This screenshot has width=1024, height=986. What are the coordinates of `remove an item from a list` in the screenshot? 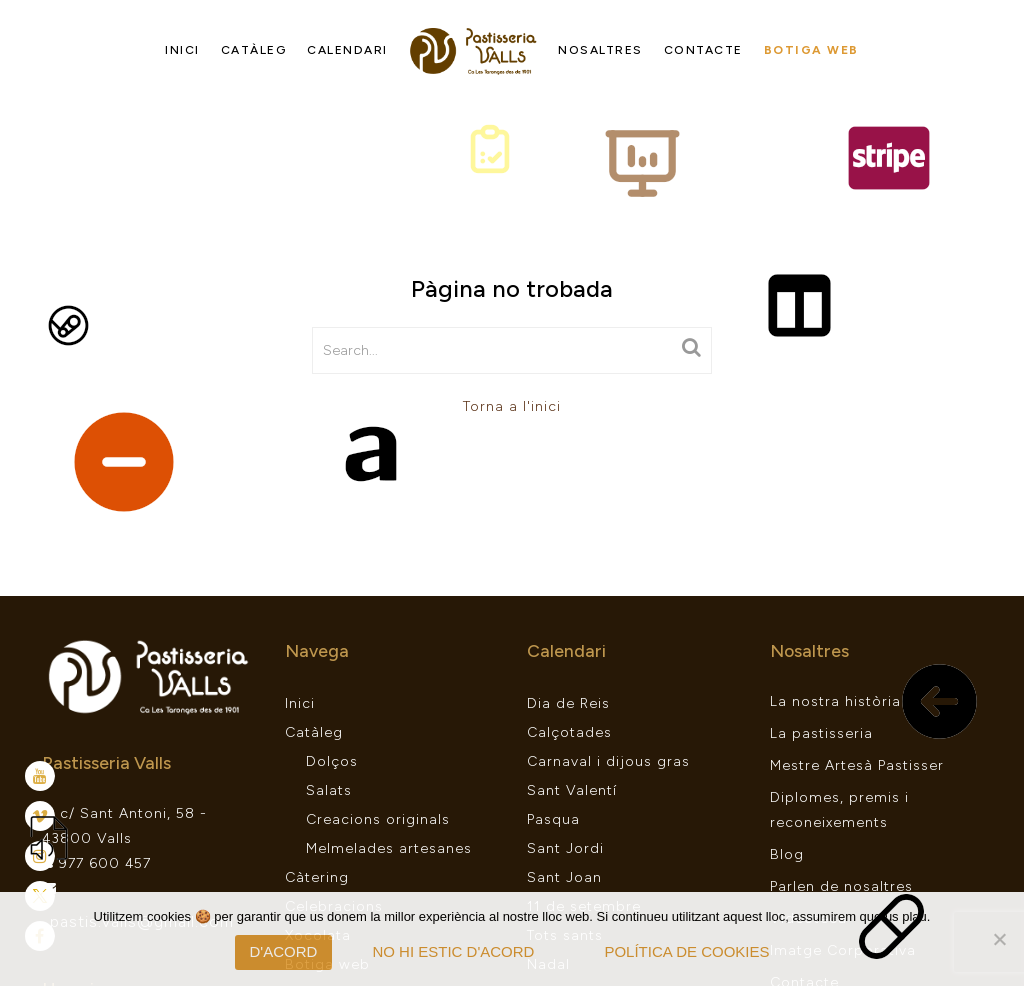 It's located at (124, 462).